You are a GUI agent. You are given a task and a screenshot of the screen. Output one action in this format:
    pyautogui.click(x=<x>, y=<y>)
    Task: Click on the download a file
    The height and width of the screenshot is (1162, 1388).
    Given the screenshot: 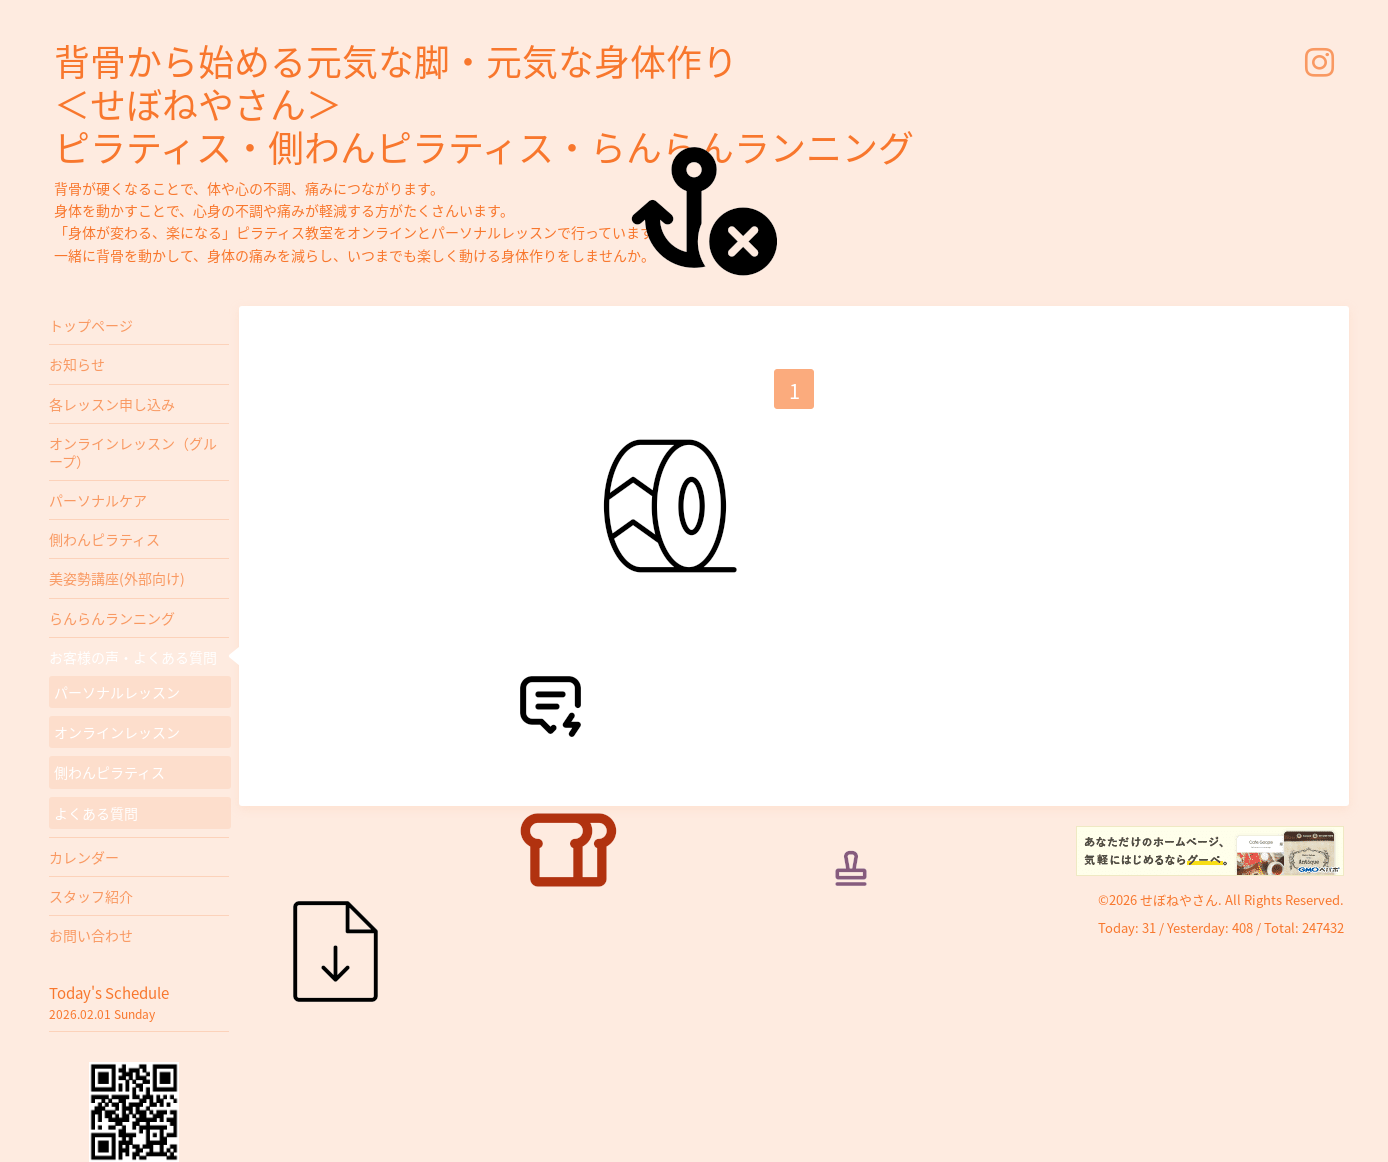 What is the action you would take?
    pyautogui.click(x=335, y=951)
    